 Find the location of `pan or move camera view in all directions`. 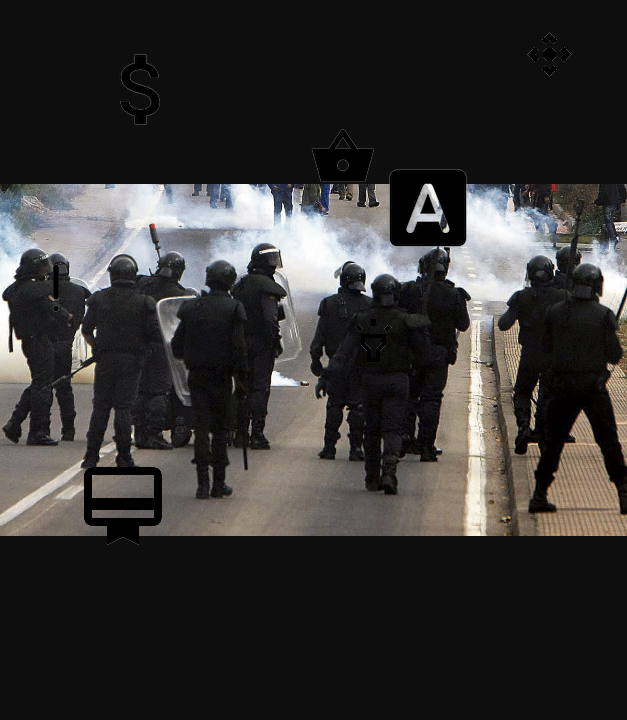

pan or move camera view in all directions is located at coordinates (549, 54).